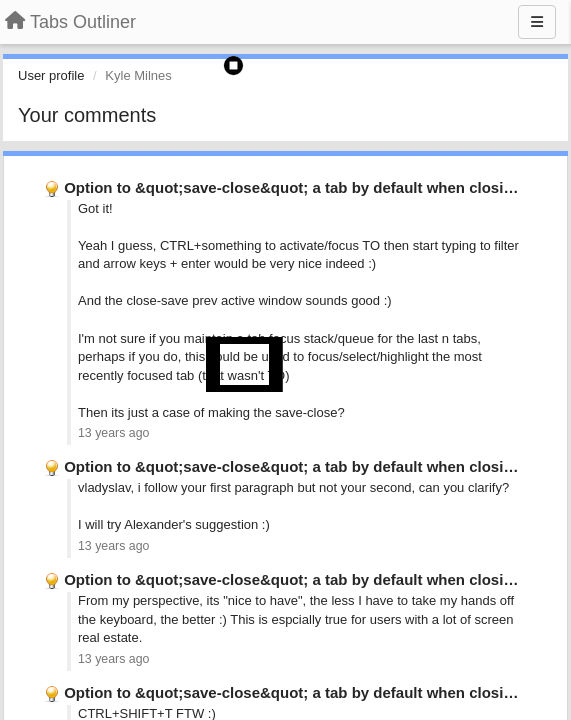 The width and height of the screenshot is (571, 720). Describe the element at coordinates (244, 364) in the screenshot. I see `switch to tablet view or layout` at that location.